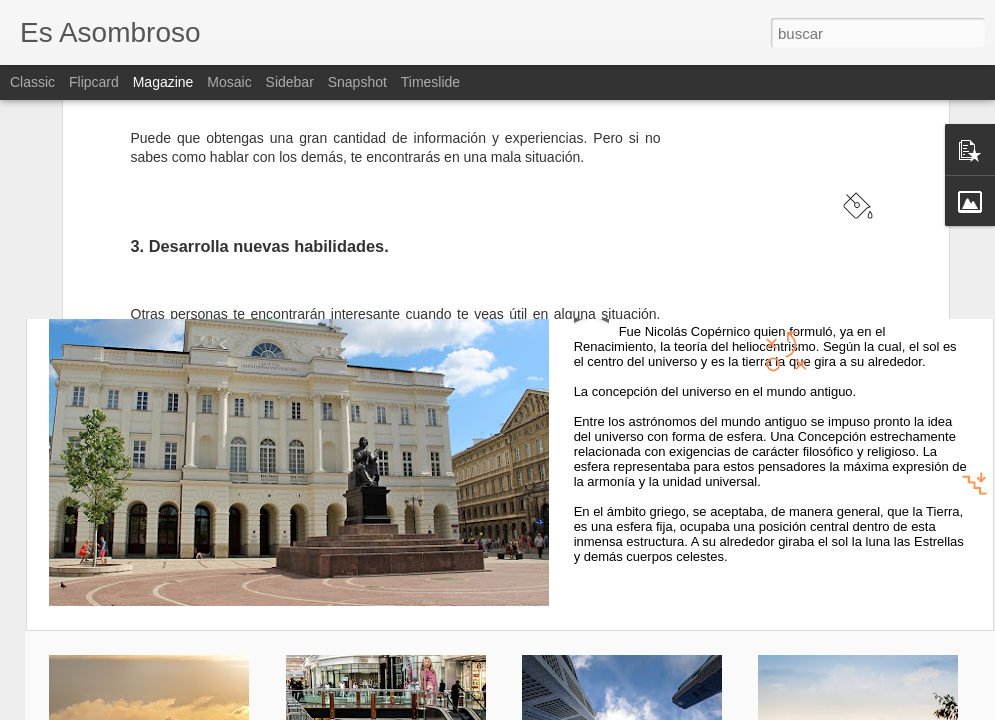 The width and height of the screenshot is (995, 720). Describe the element at coordinates (974, 483) in the screenshot. I see `navigate to a lower floor` at that location.